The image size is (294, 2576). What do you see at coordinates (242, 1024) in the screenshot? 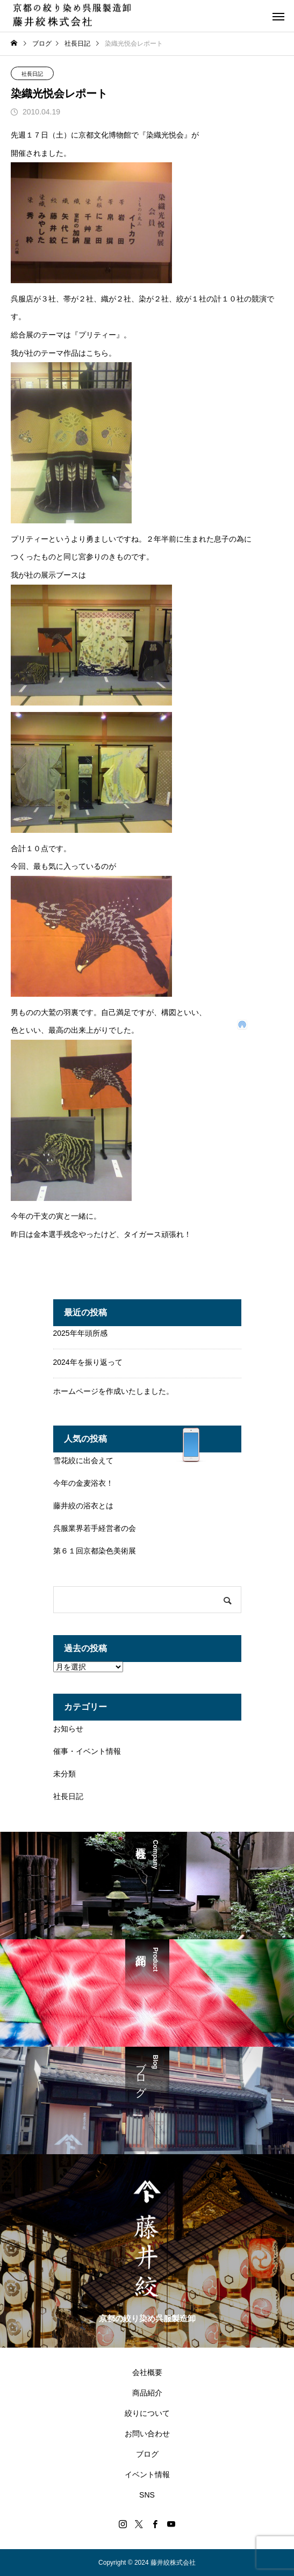
I see `open AirDrop to share files wirelessly` at bounding box center [242, 1024].